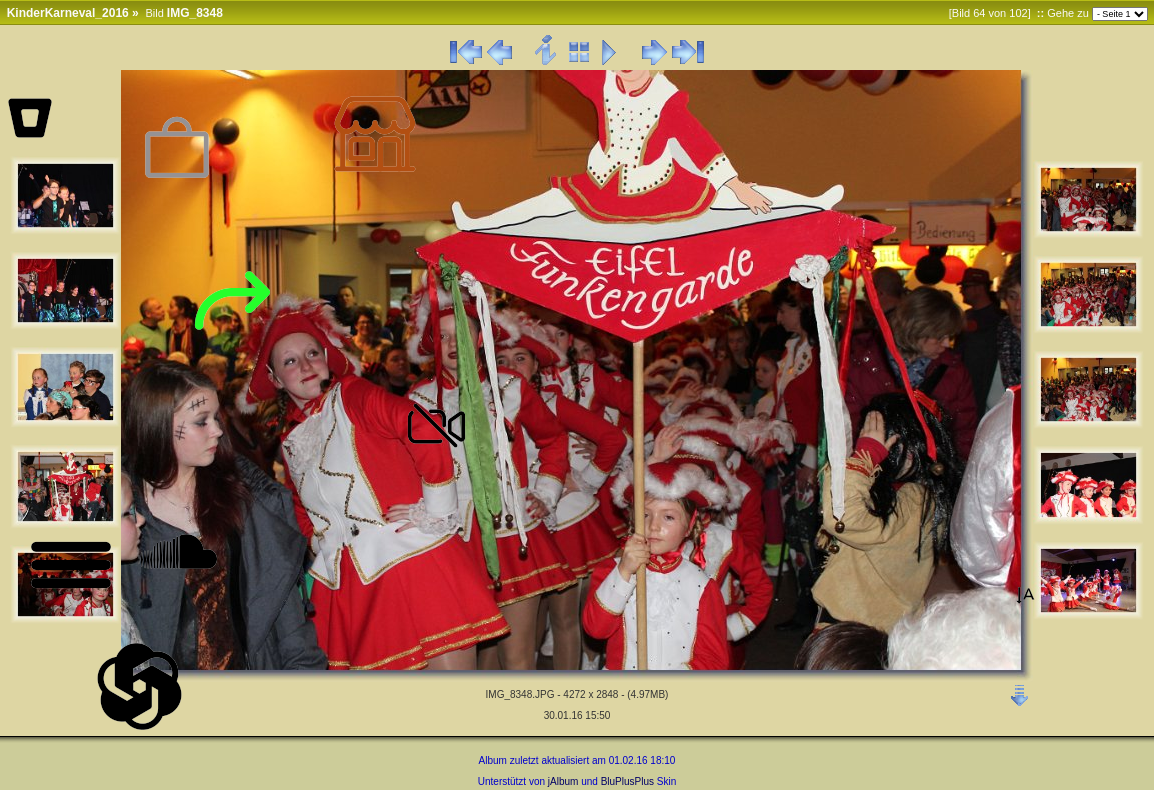 The width and height of the screenshot is (1154, 790). Describe the element at coordinates (436, 426) in the screenshot. I see `turn off camera or disable video` at that location.